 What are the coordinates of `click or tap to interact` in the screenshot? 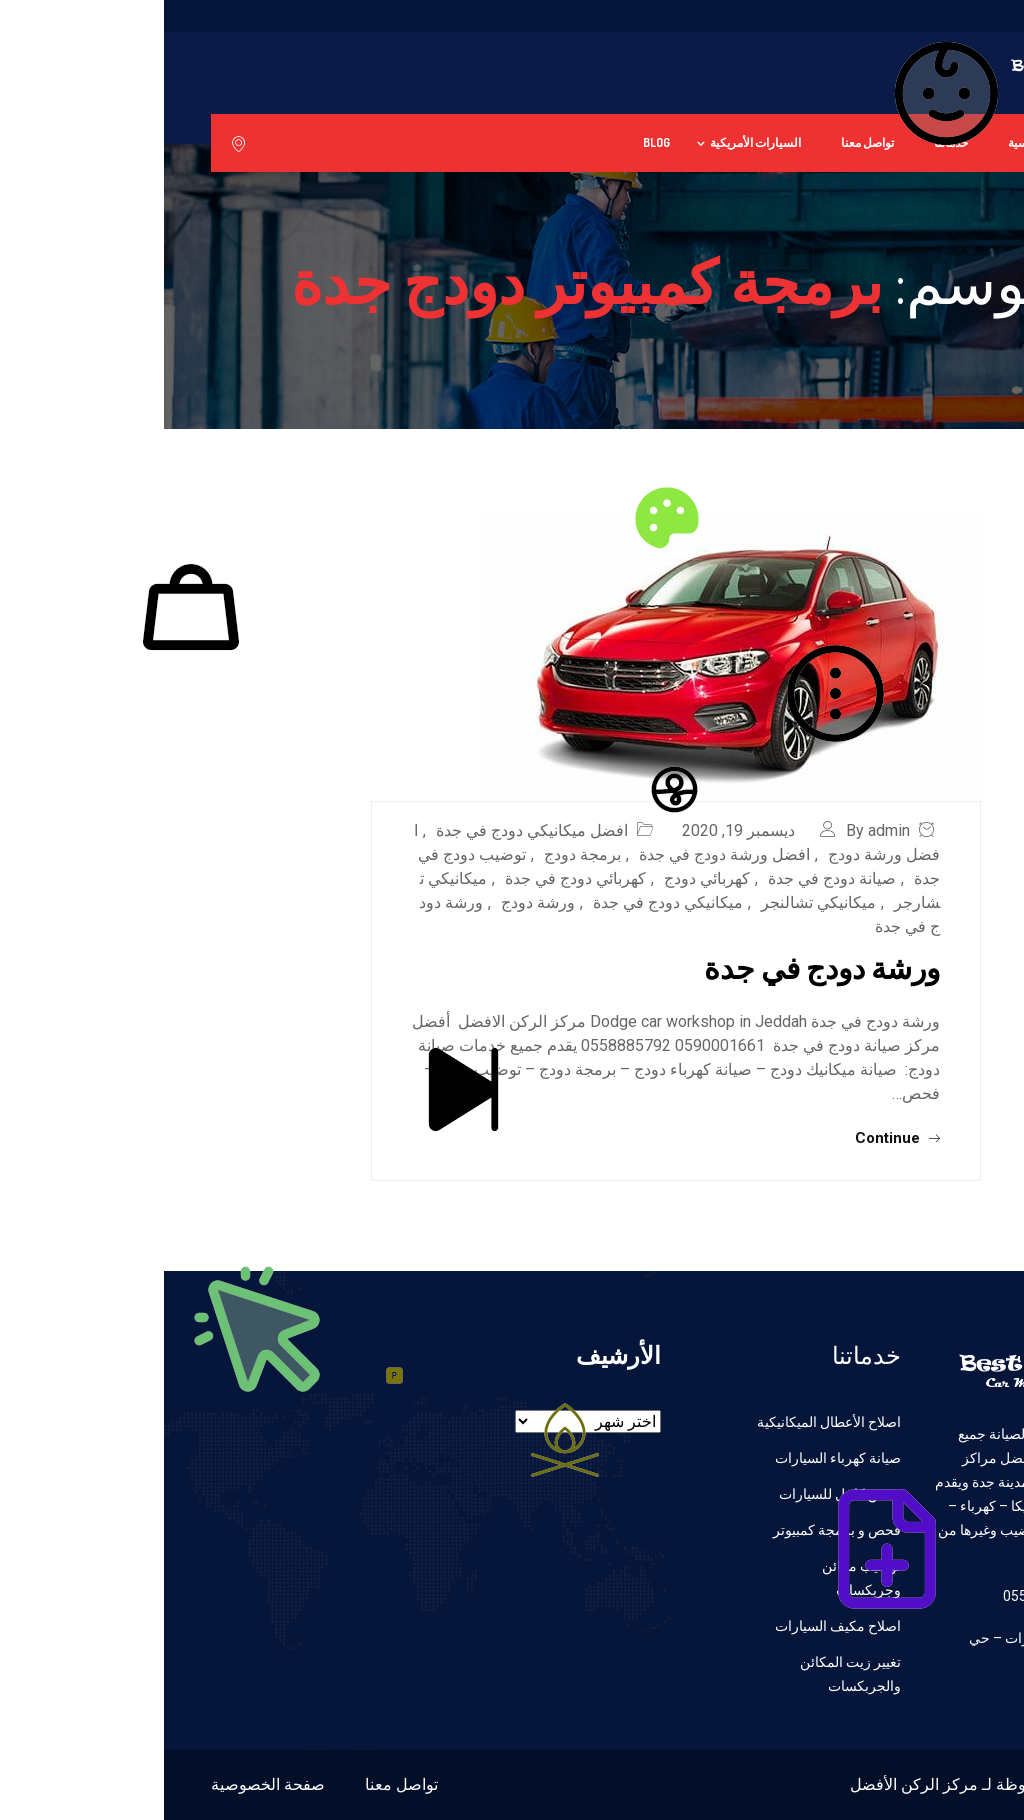 It's located at (264, 1336).